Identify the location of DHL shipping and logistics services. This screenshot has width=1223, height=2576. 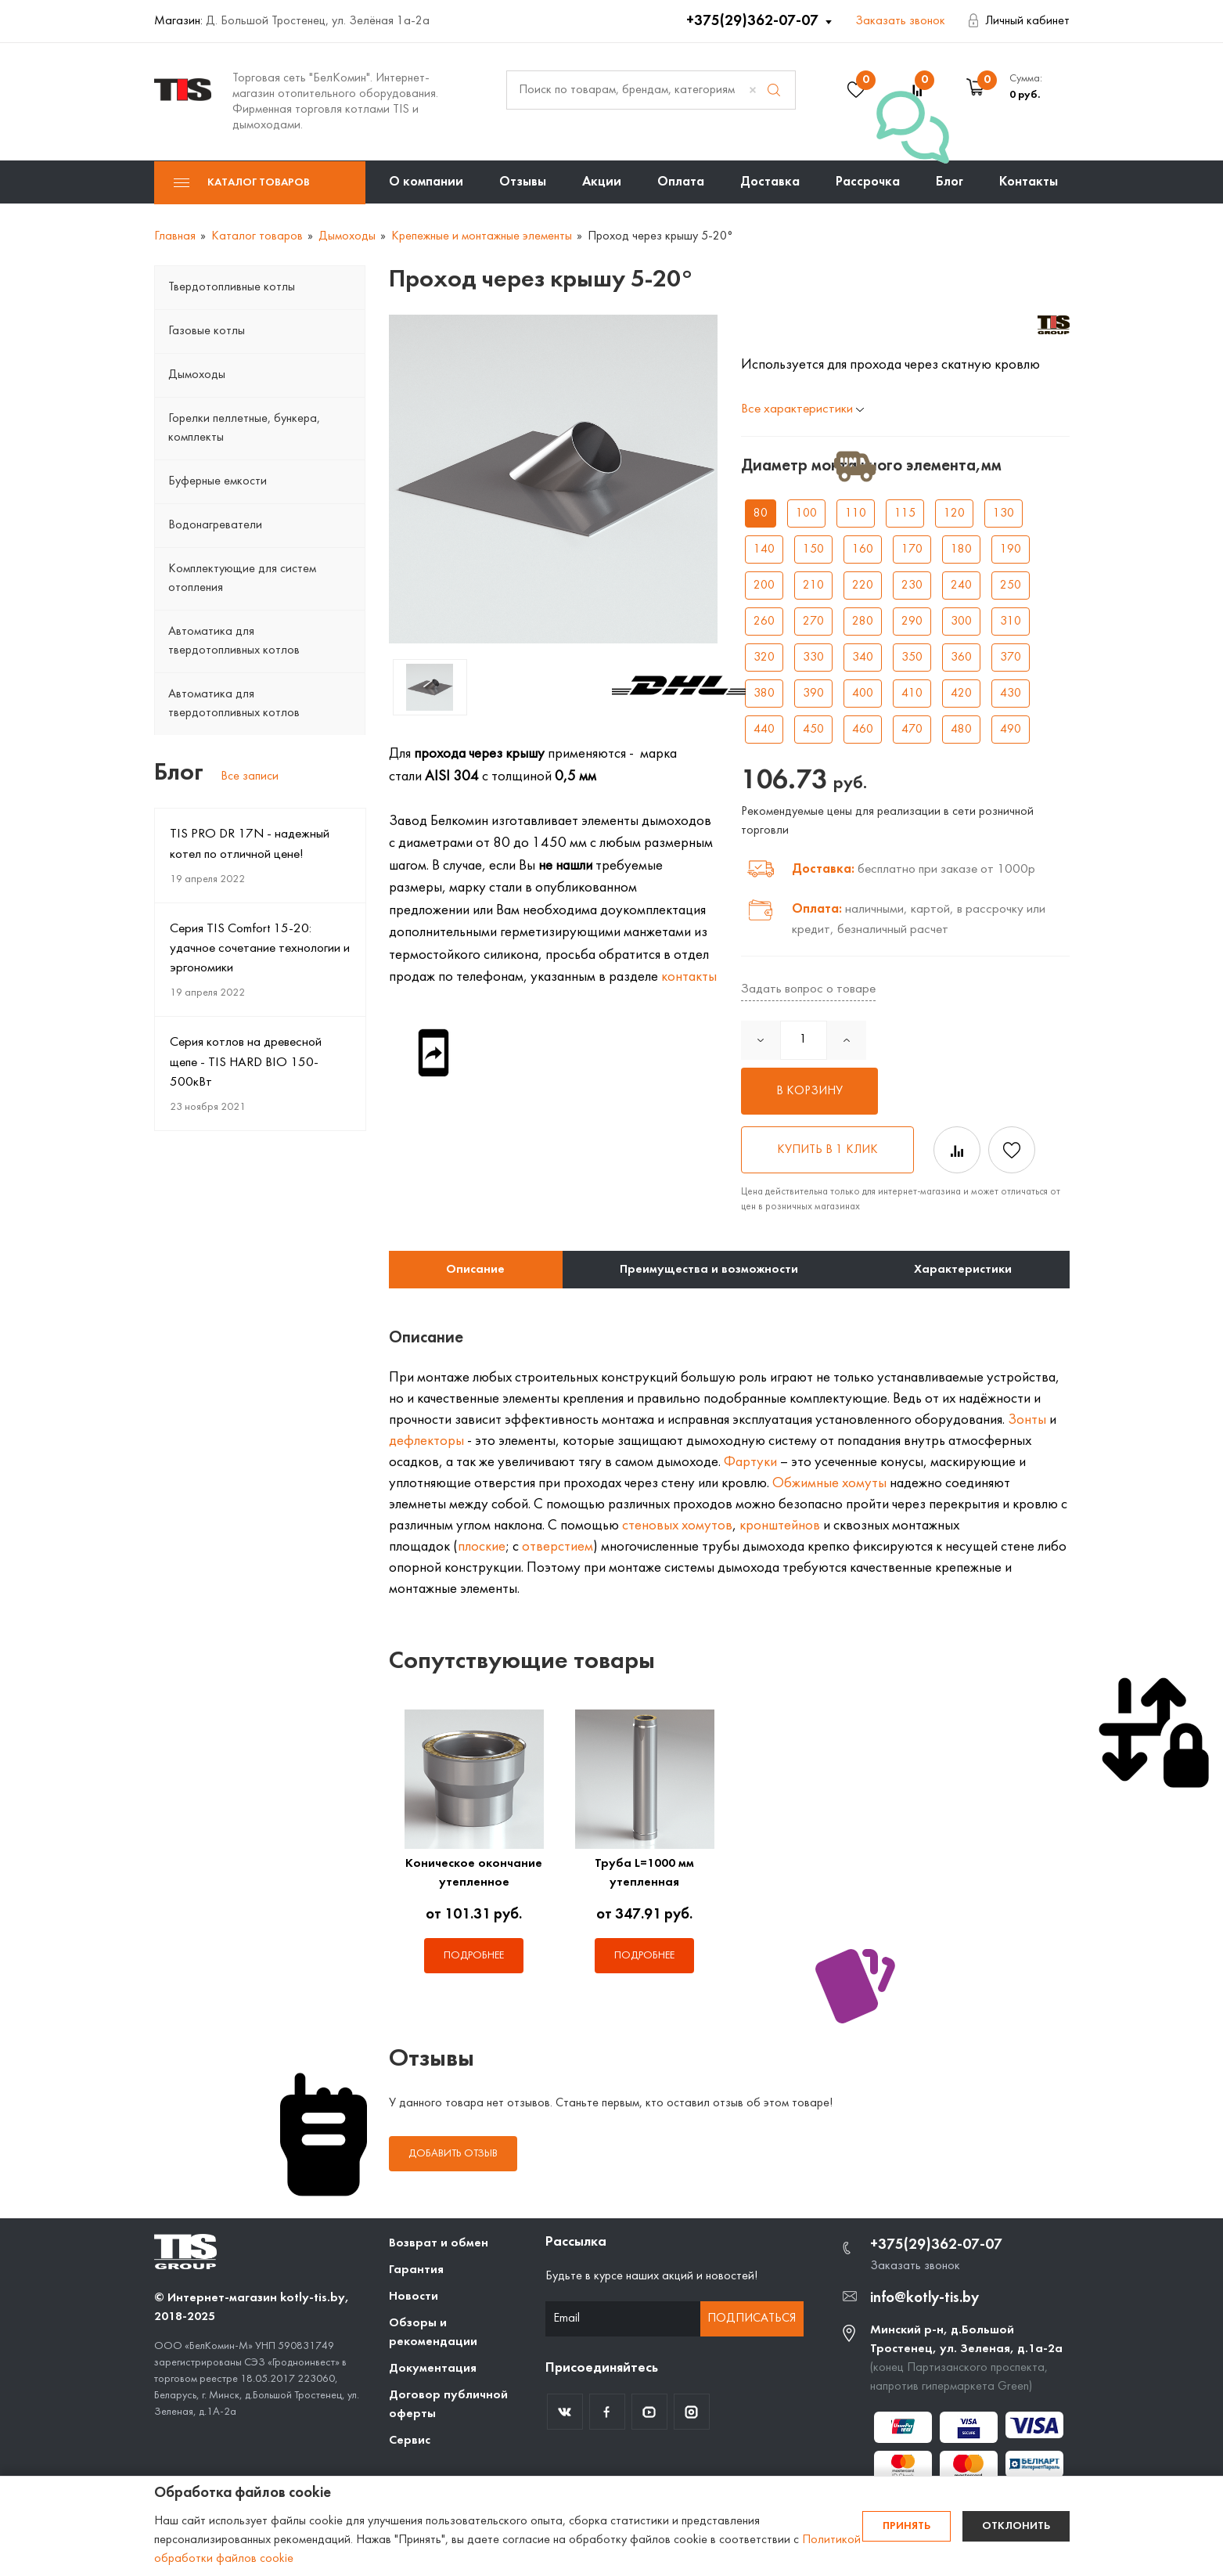
(678, 685).